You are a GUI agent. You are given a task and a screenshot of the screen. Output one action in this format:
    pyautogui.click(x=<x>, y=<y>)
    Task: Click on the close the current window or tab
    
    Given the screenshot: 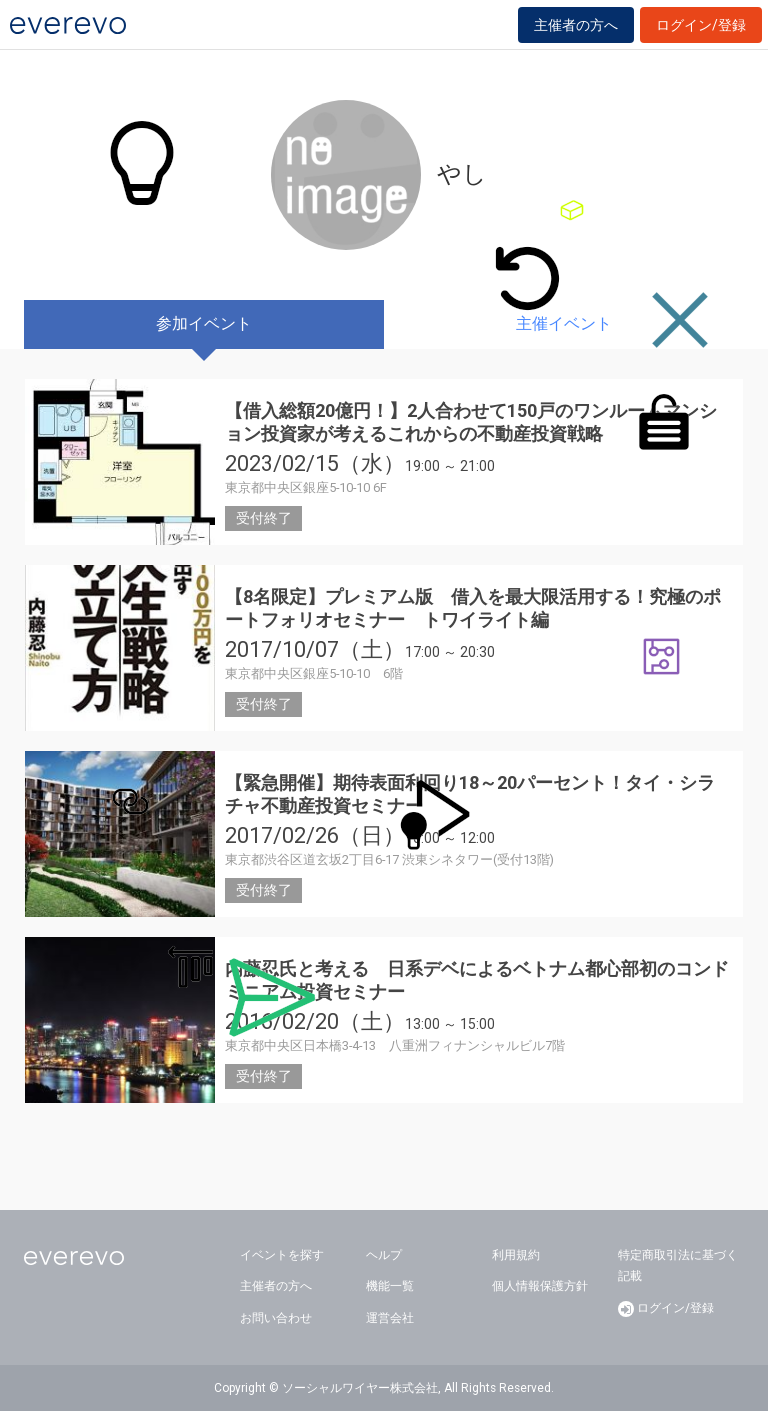 What is the action you would take?
    pyautogui.click(x=680, y=320)
    